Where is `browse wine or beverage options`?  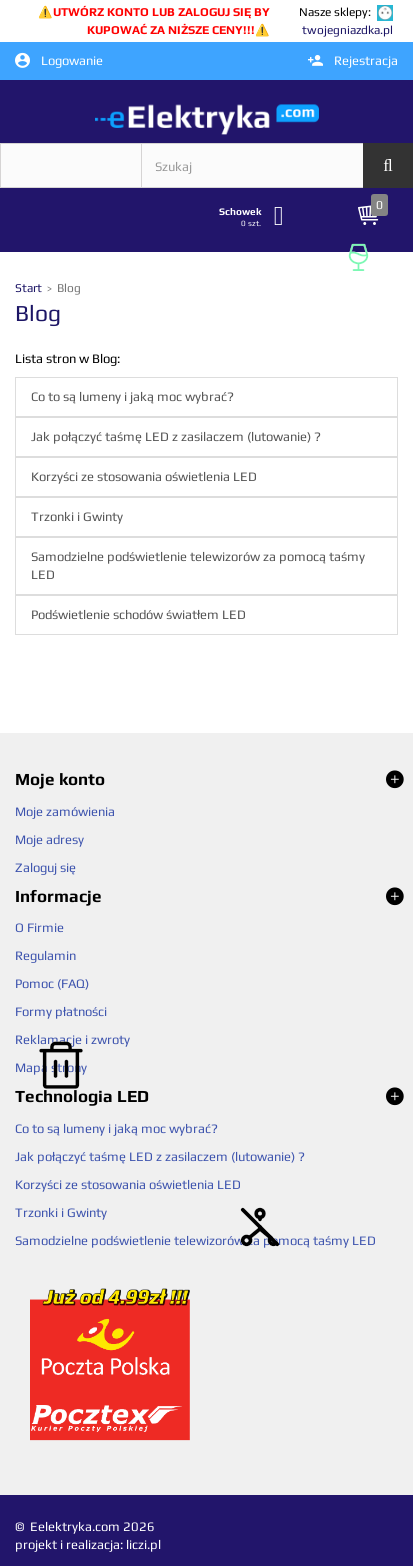
browse wine or beverage options is located at coordinates (358, 256).